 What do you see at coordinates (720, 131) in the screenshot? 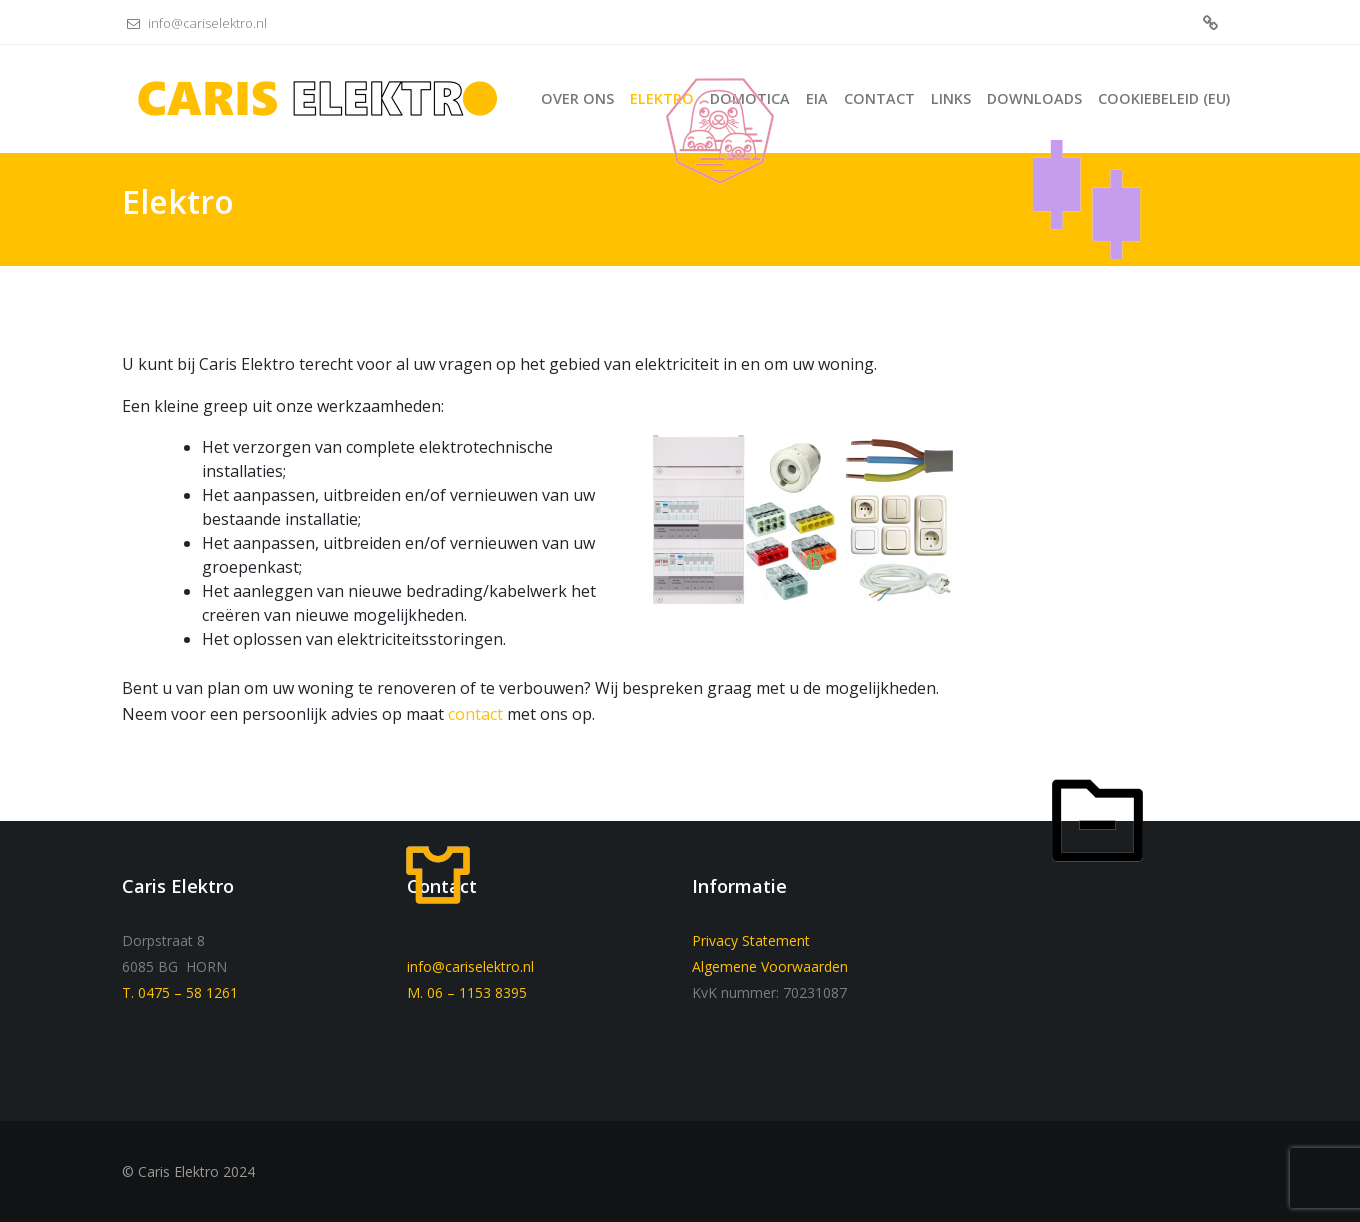
I see `open podman container management application` at bounding box center [720, 131].